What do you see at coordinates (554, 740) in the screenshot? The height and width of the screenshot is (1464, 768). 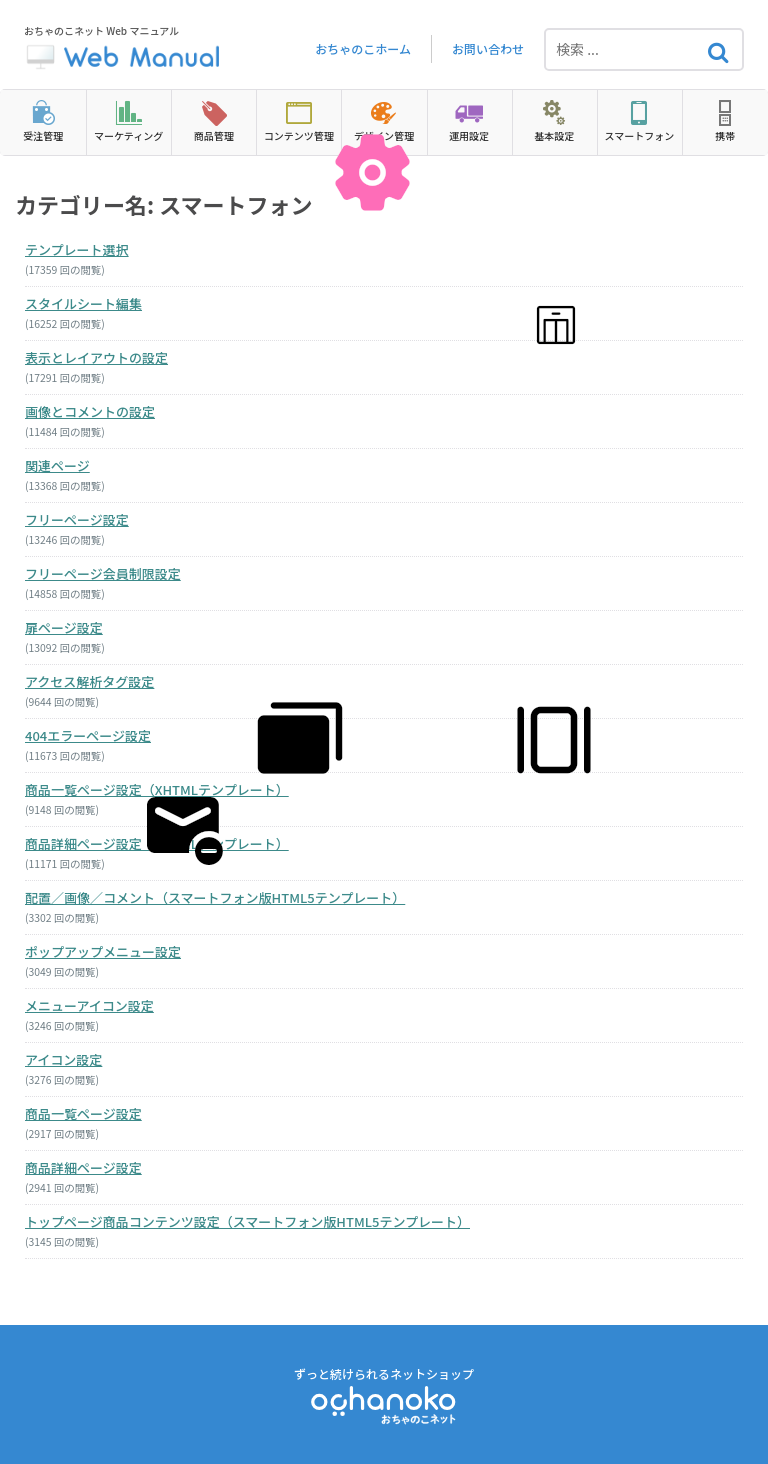 I see `browse images in horizontal gallery view` at bounding box center [554, 740].